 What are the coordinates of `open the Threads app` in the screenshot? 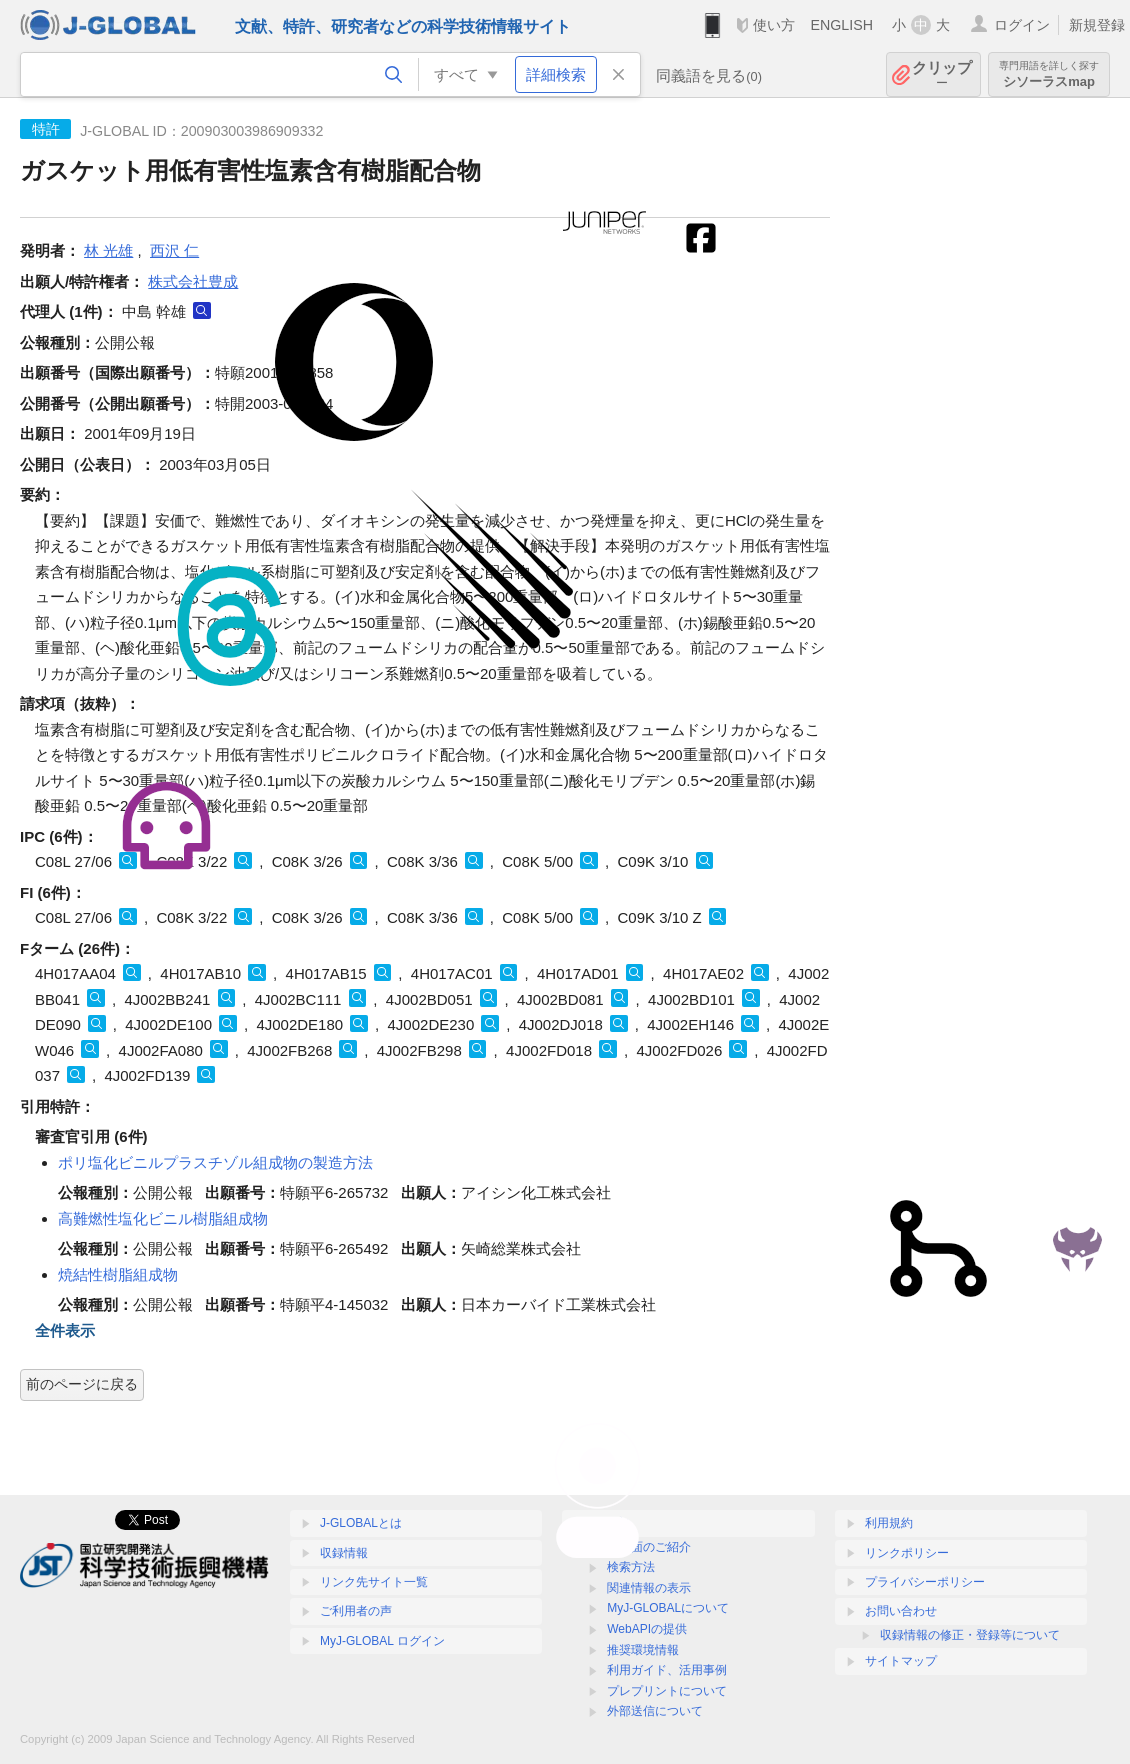 It's located at (229, 626).